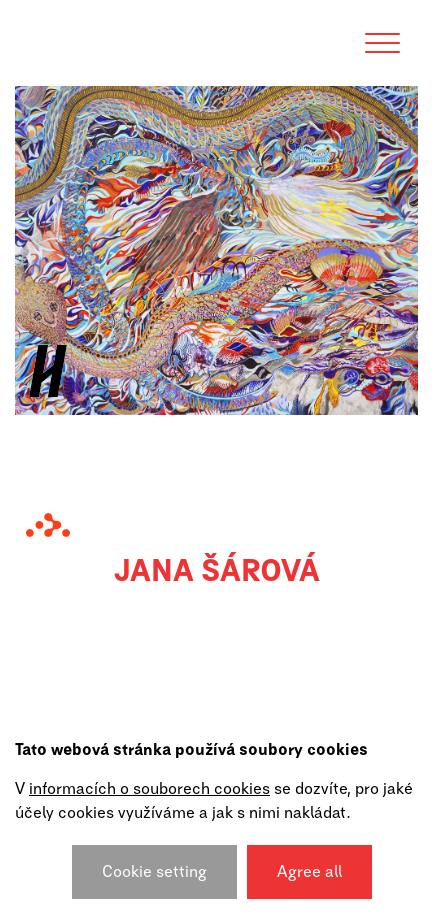  What do you see at coordinates (48, 371) in the screenshot?
I see `handshake app or platform logo` at bounding box center [48, 371].